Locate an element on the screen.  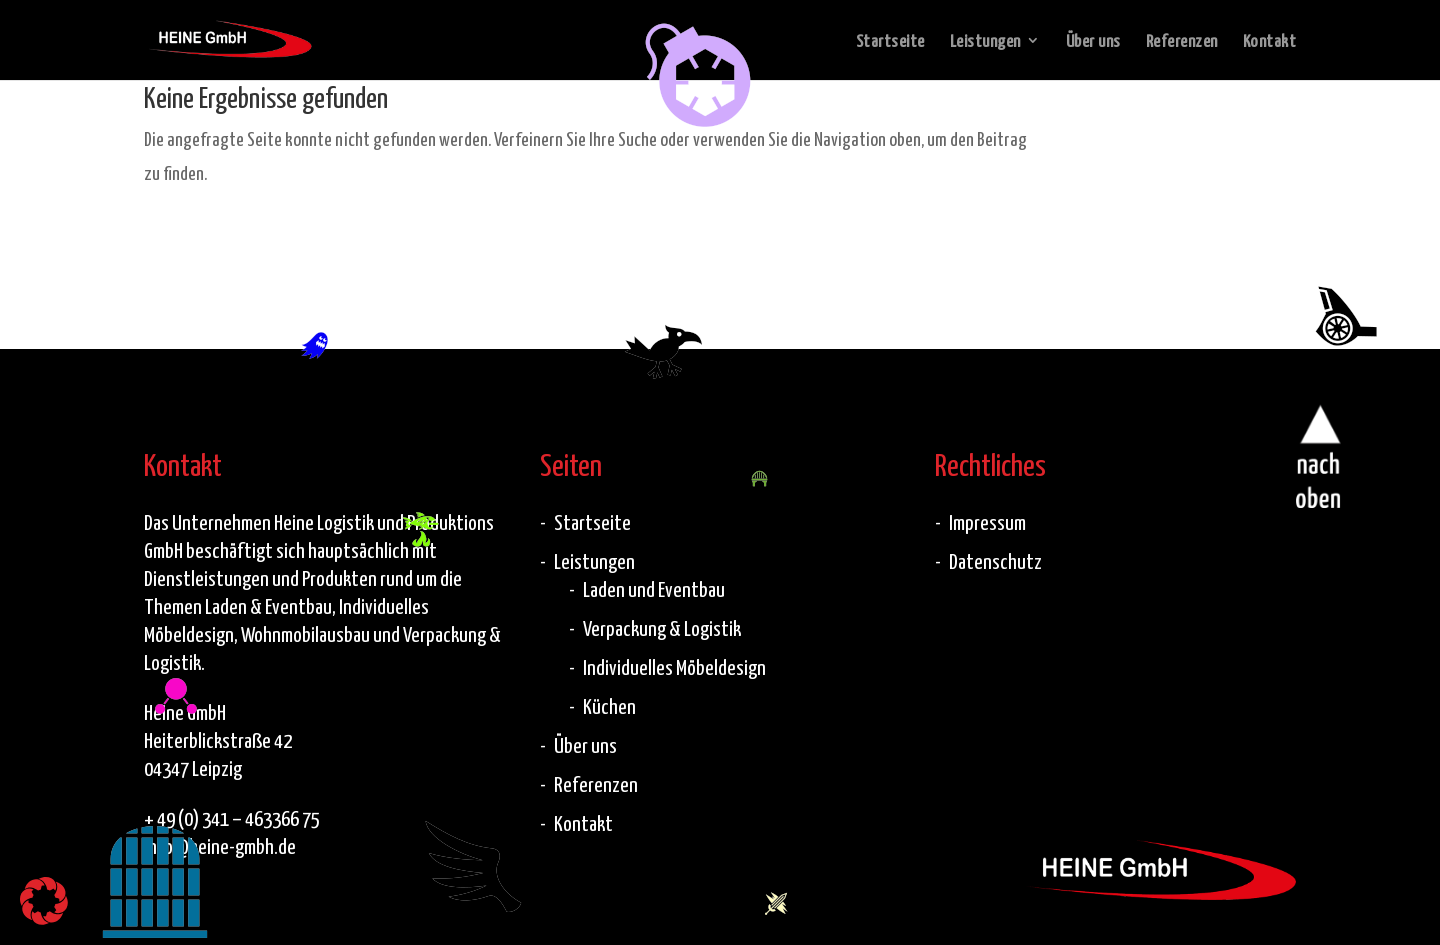
helicopter tail rotor component in a game interface is located at coordinates (1346, 316).